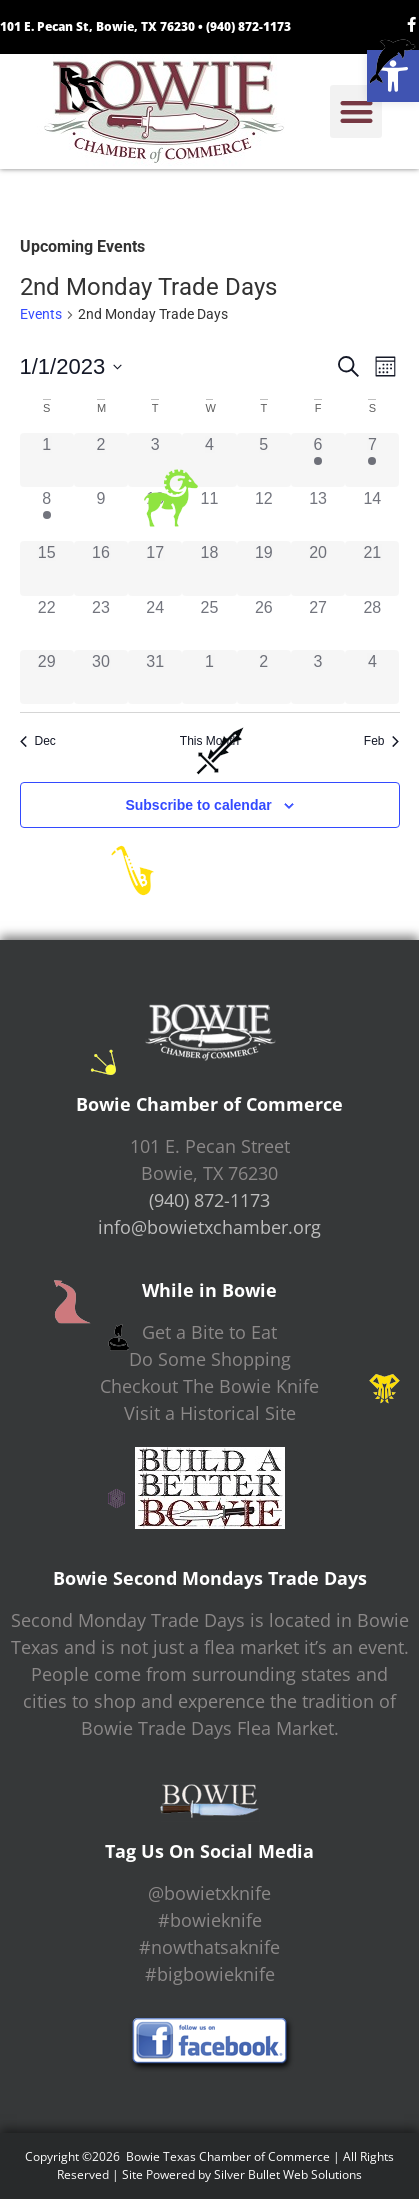  Describe the element at coordinates (171, 498) in the screenshot. I see `represents the Aries zodiac sign` at that location.